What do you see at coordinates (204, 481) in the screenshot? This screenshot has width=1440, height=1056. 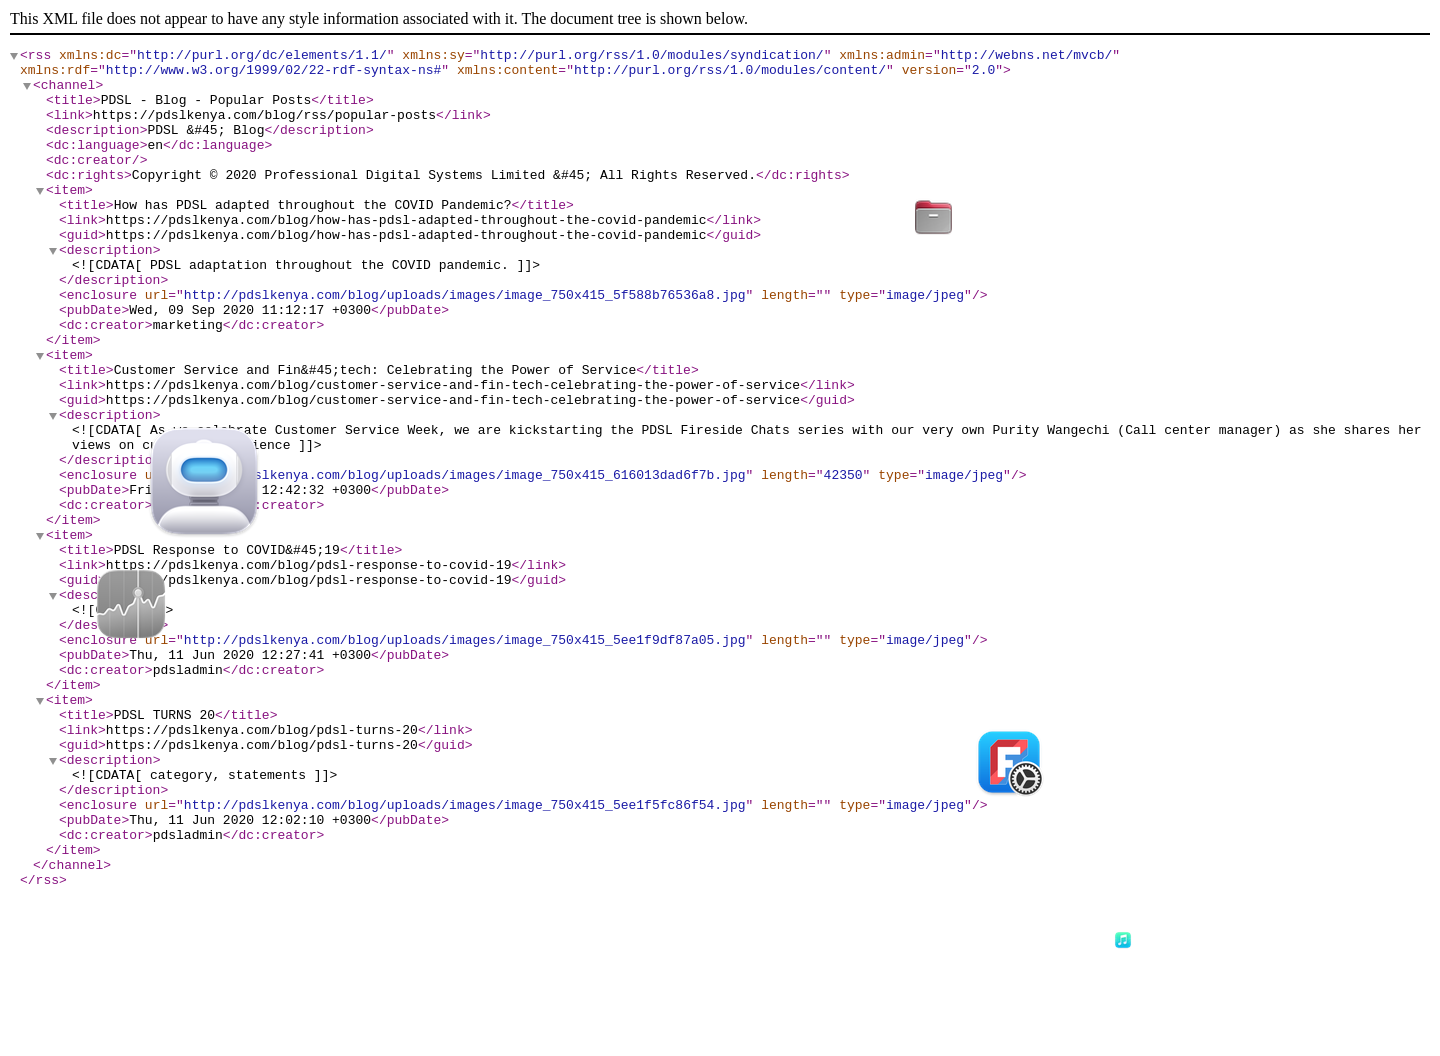 I see `open Automator app for macOS` at bounding box center [204, 481].